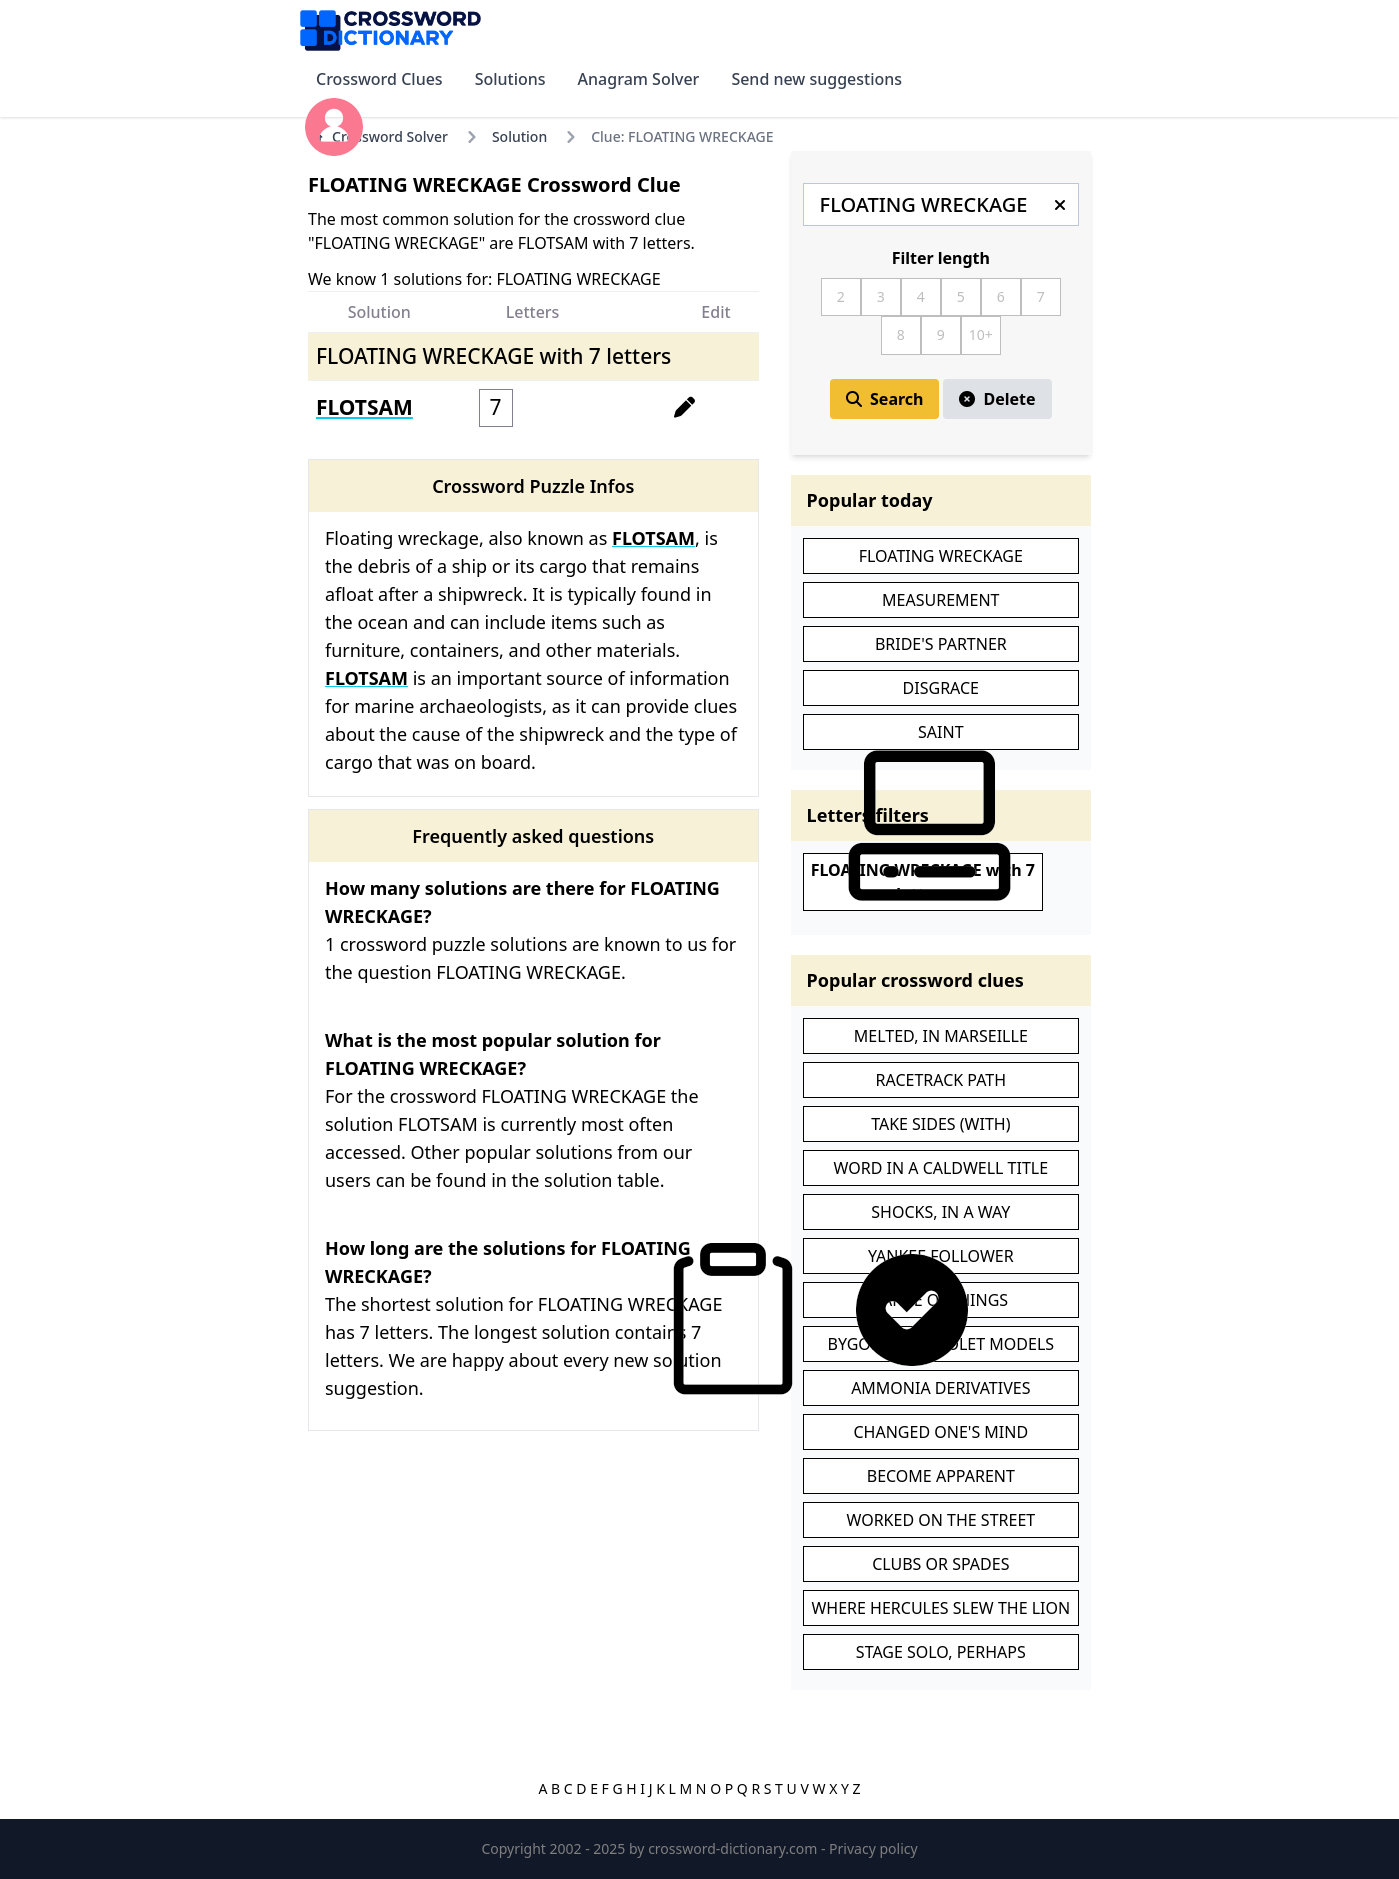 The width and height of the screenshot is (1399, 1879). What do you see at coordinates (929, 827) in the screenshot?
I see `open github codespaces` at bounding box center [929, 827].